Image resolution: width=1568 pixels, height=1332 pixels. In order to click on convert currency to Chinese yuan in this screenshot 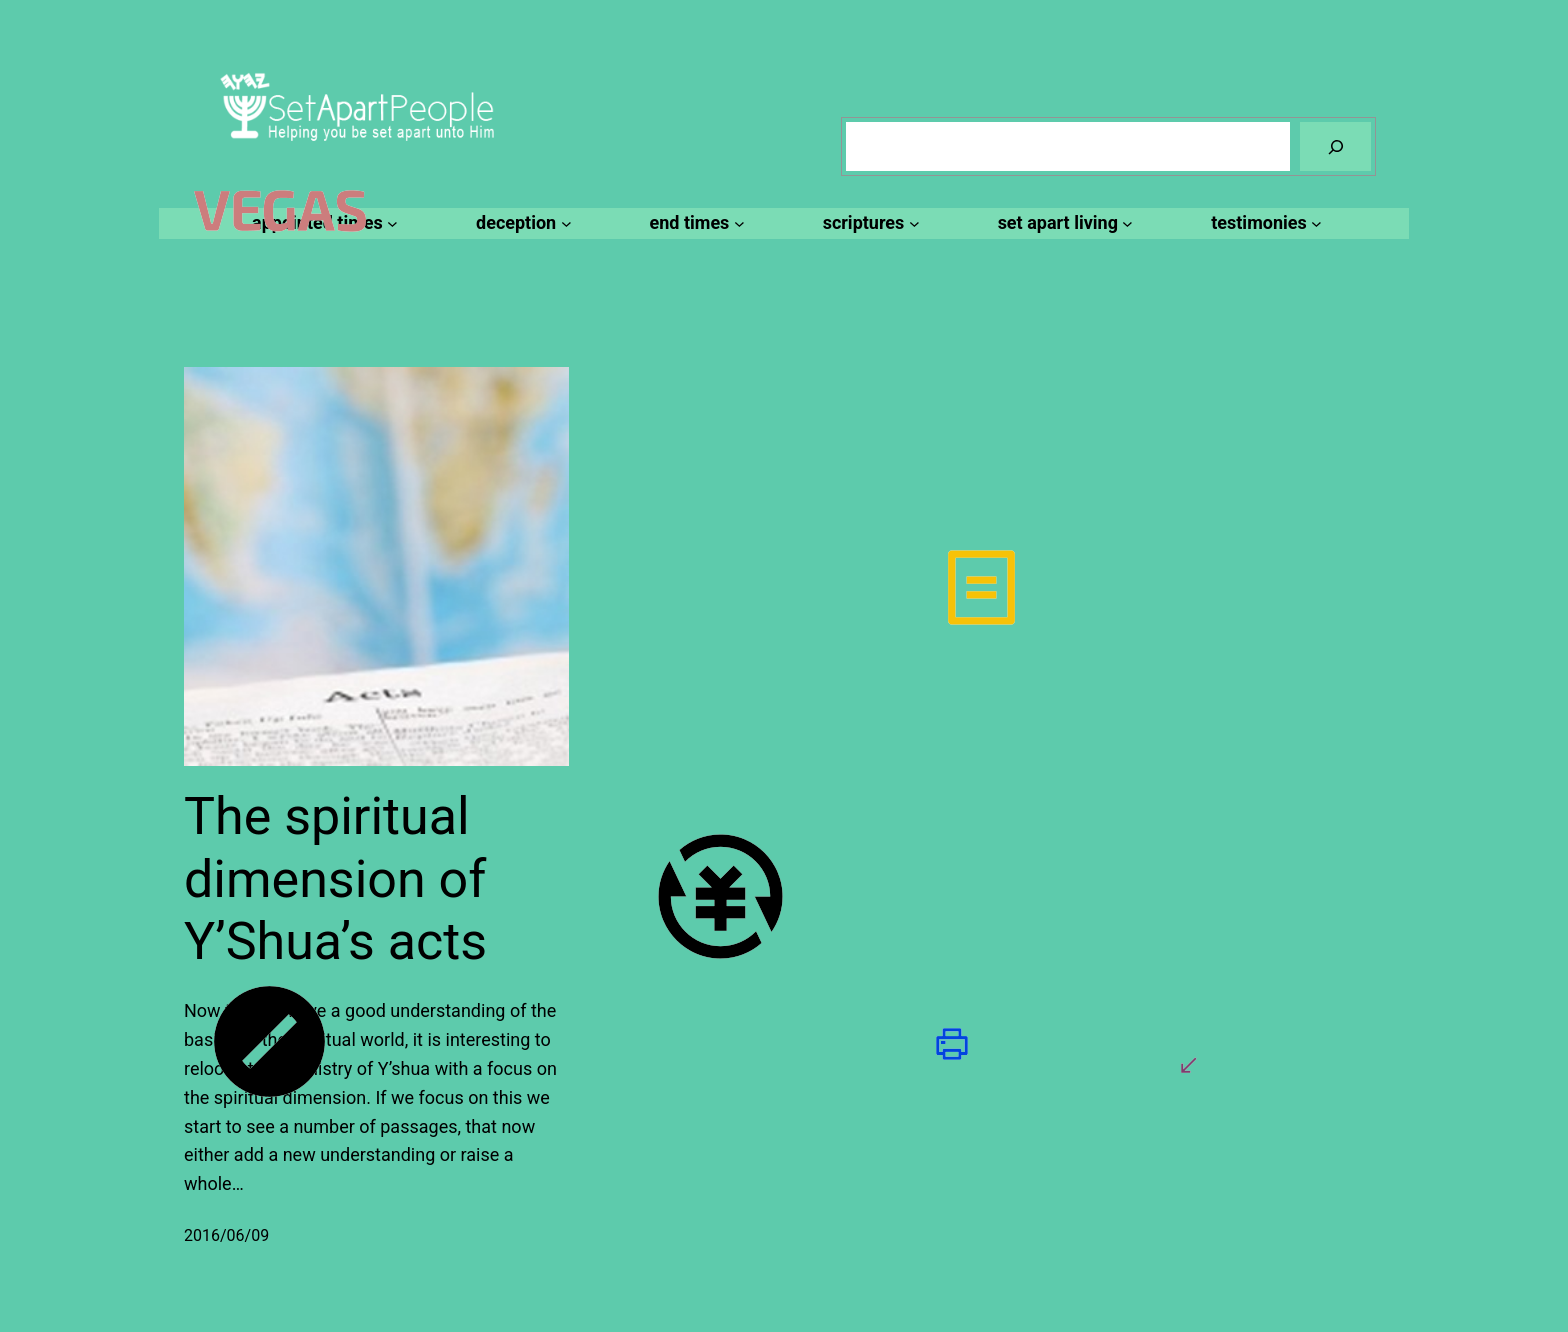, I will do `click(720, 896)`.